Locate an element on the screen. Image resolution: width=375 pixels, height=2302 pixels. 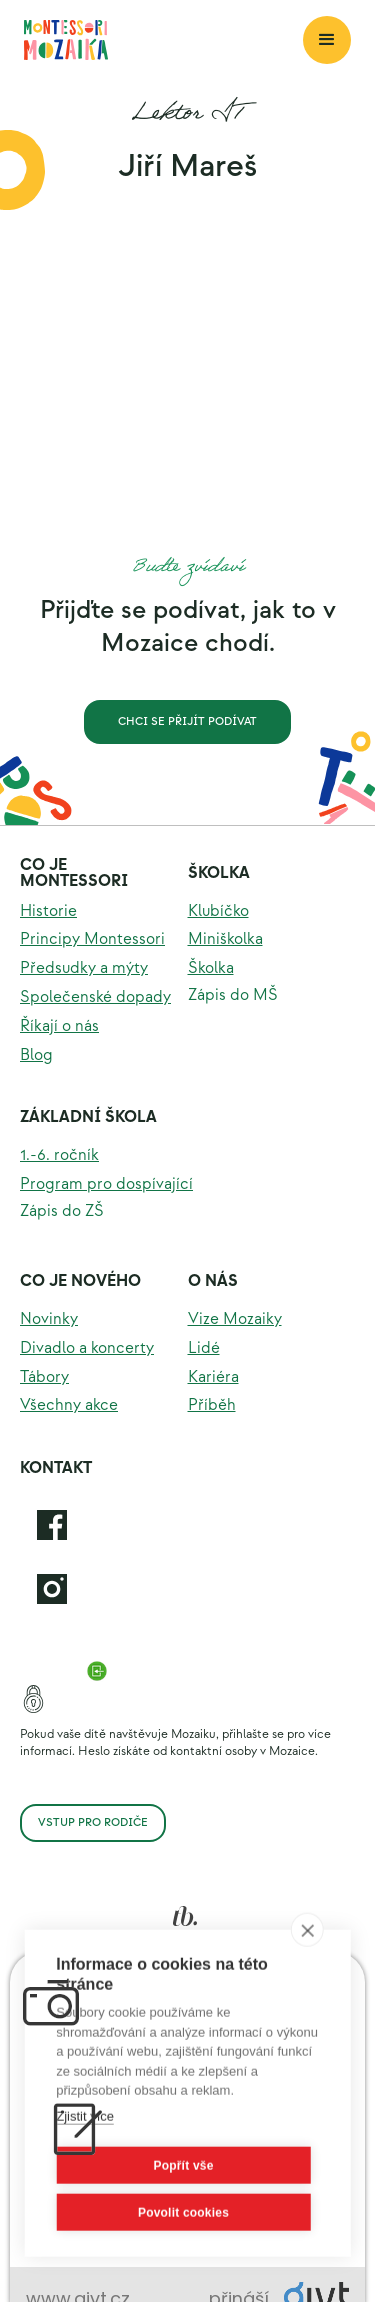
log out of your account is located at coordinates (97, 1671).